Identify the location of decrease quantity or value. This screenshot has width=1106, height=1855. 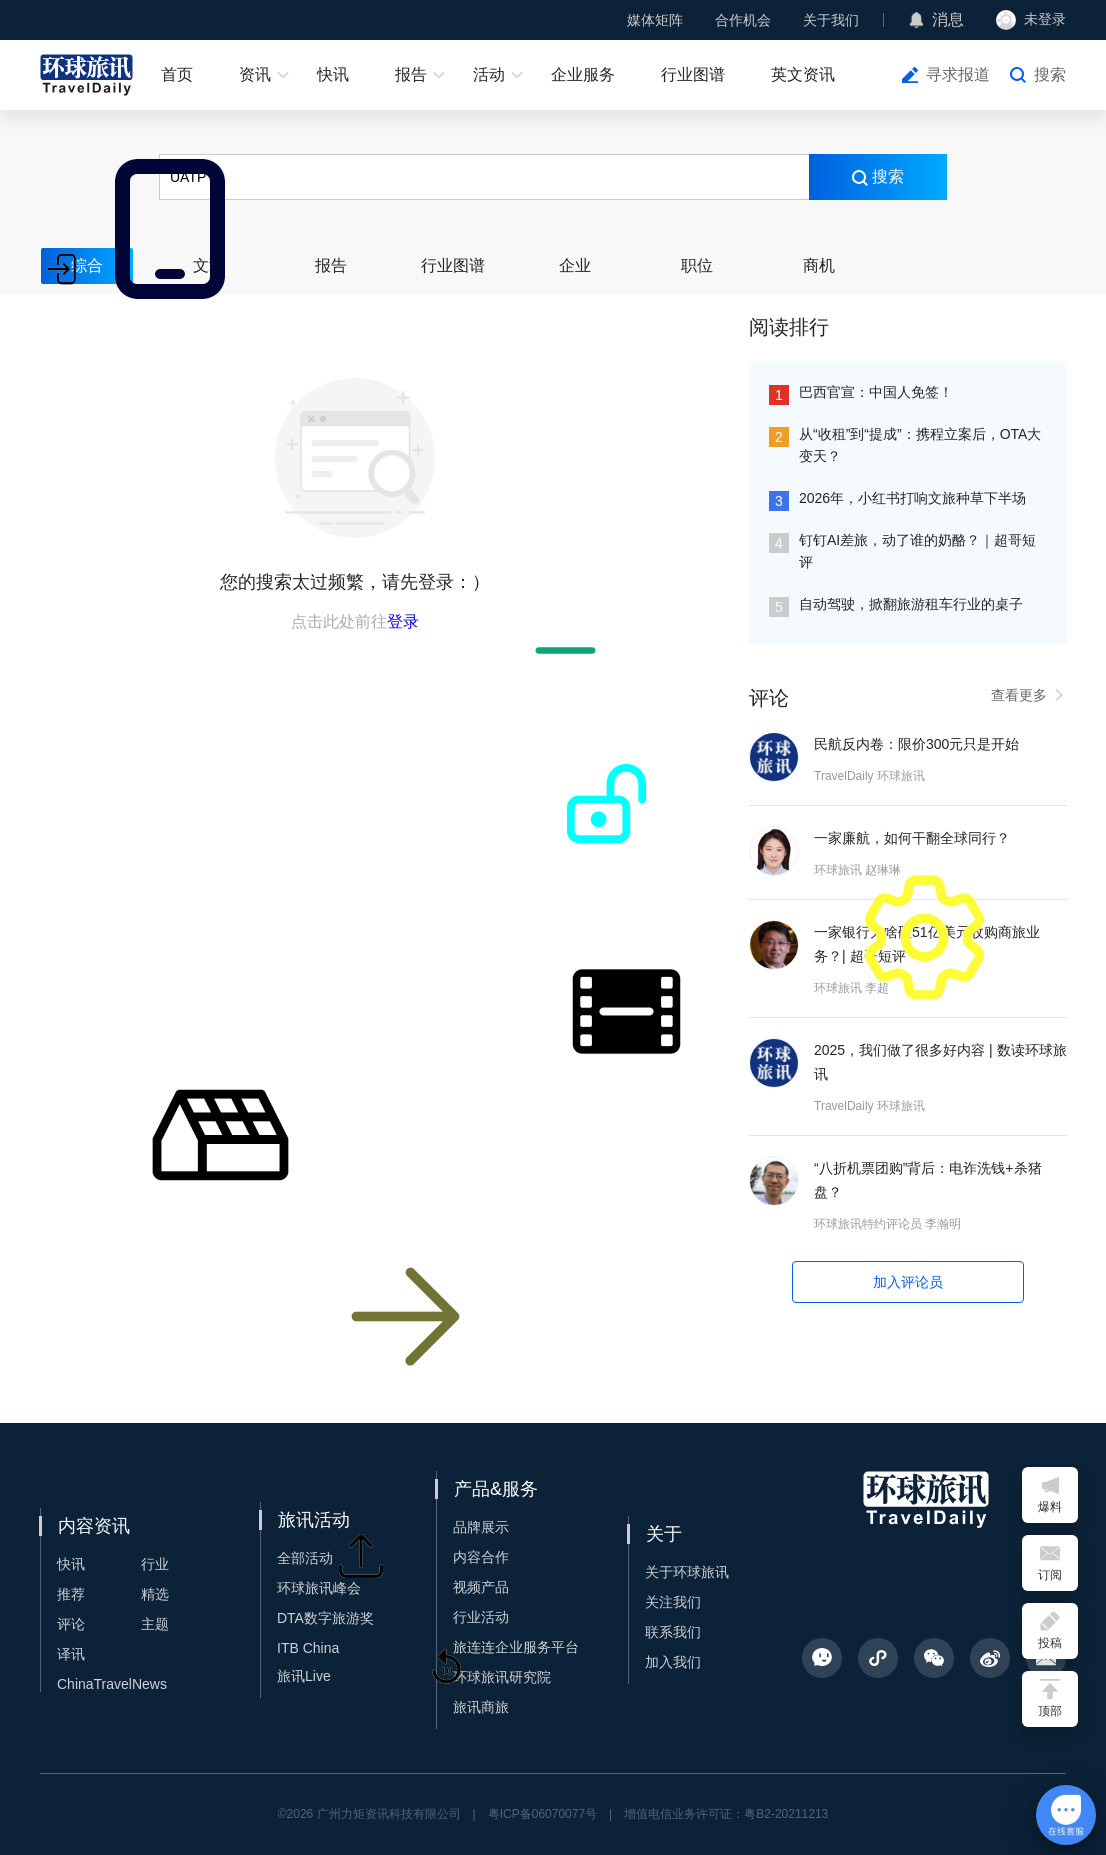
(565, 650).